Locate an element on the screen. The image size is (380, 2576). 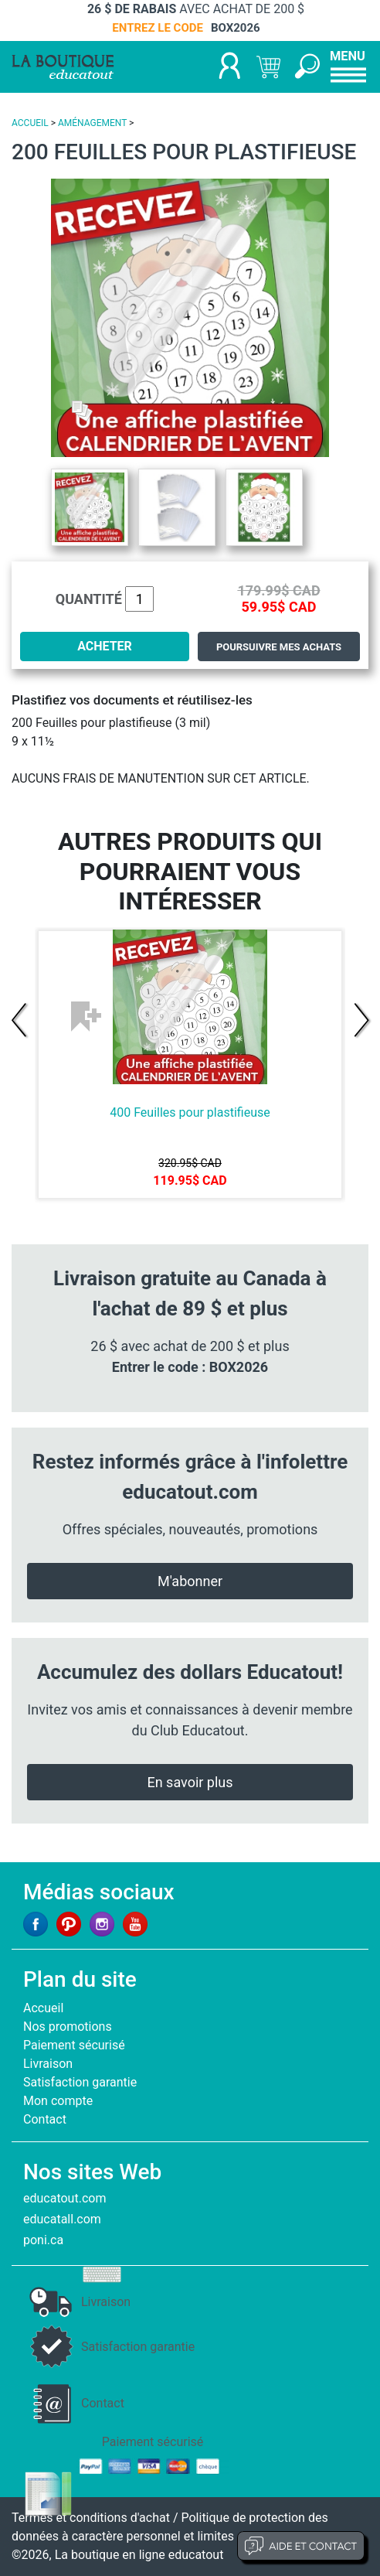
access your documents folder is located at coordinates (82, 411).